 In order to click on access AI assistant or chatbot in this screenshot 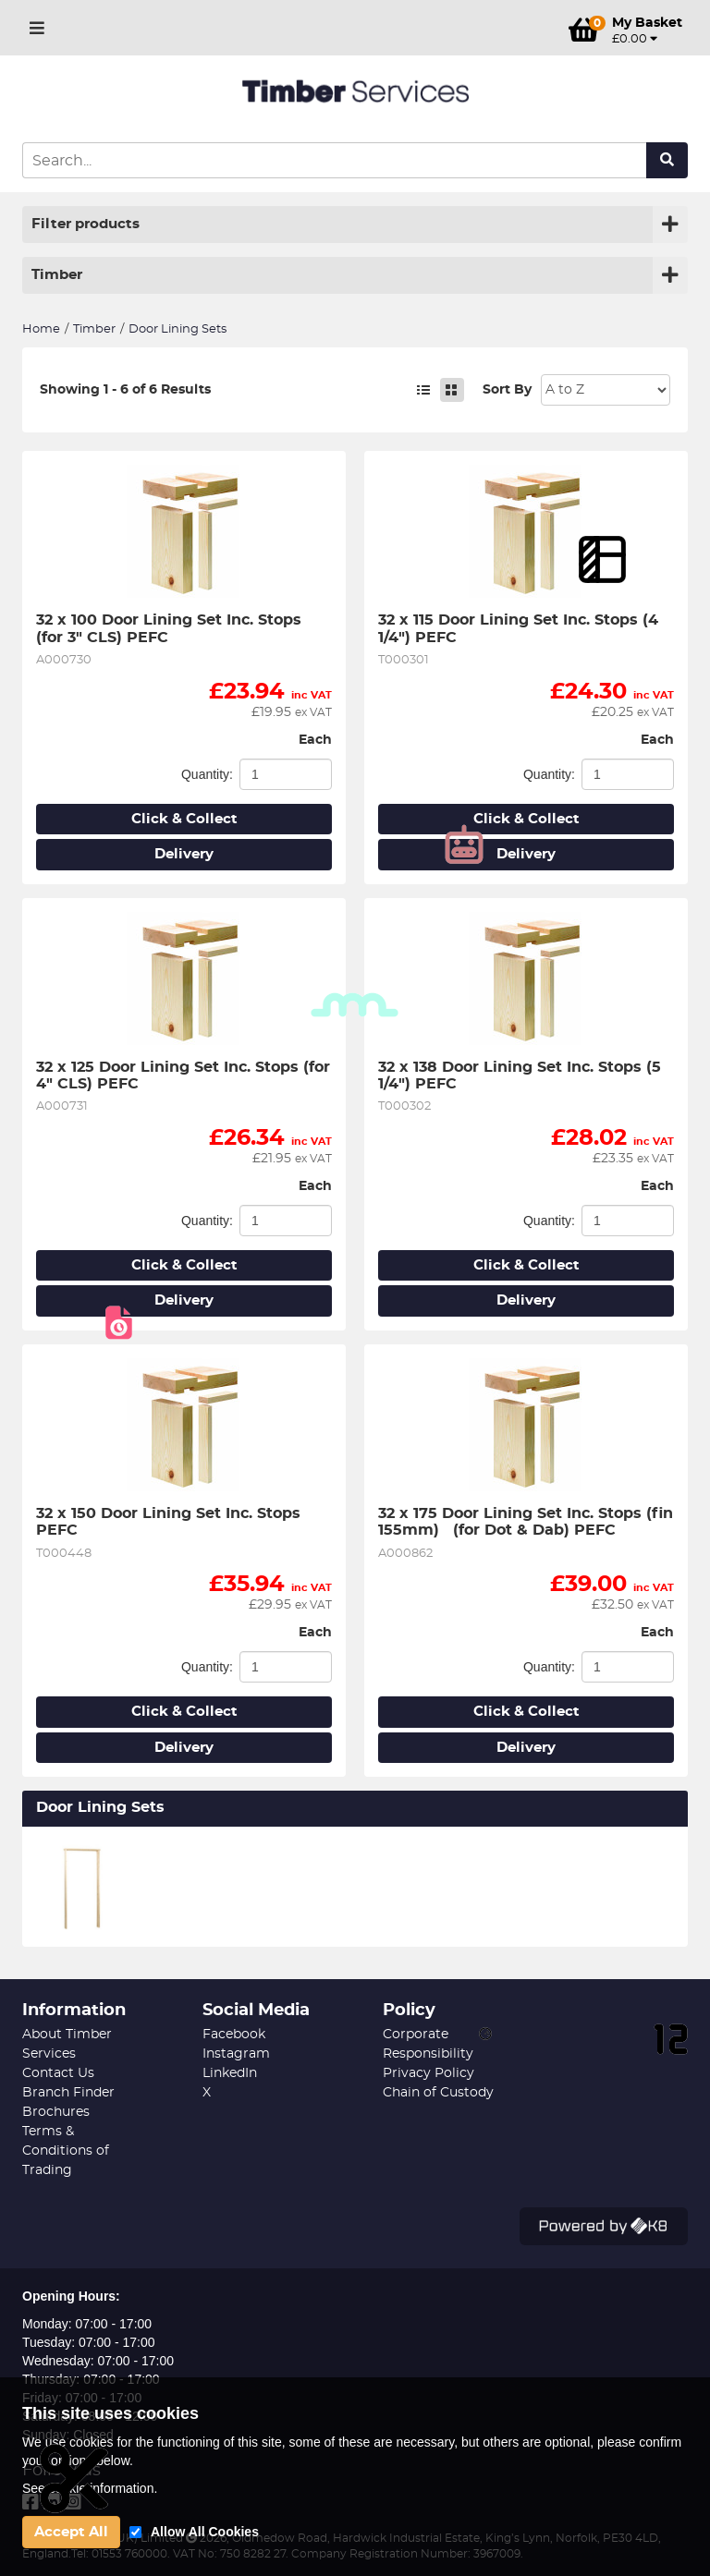, I will do `click(464, 846)`.